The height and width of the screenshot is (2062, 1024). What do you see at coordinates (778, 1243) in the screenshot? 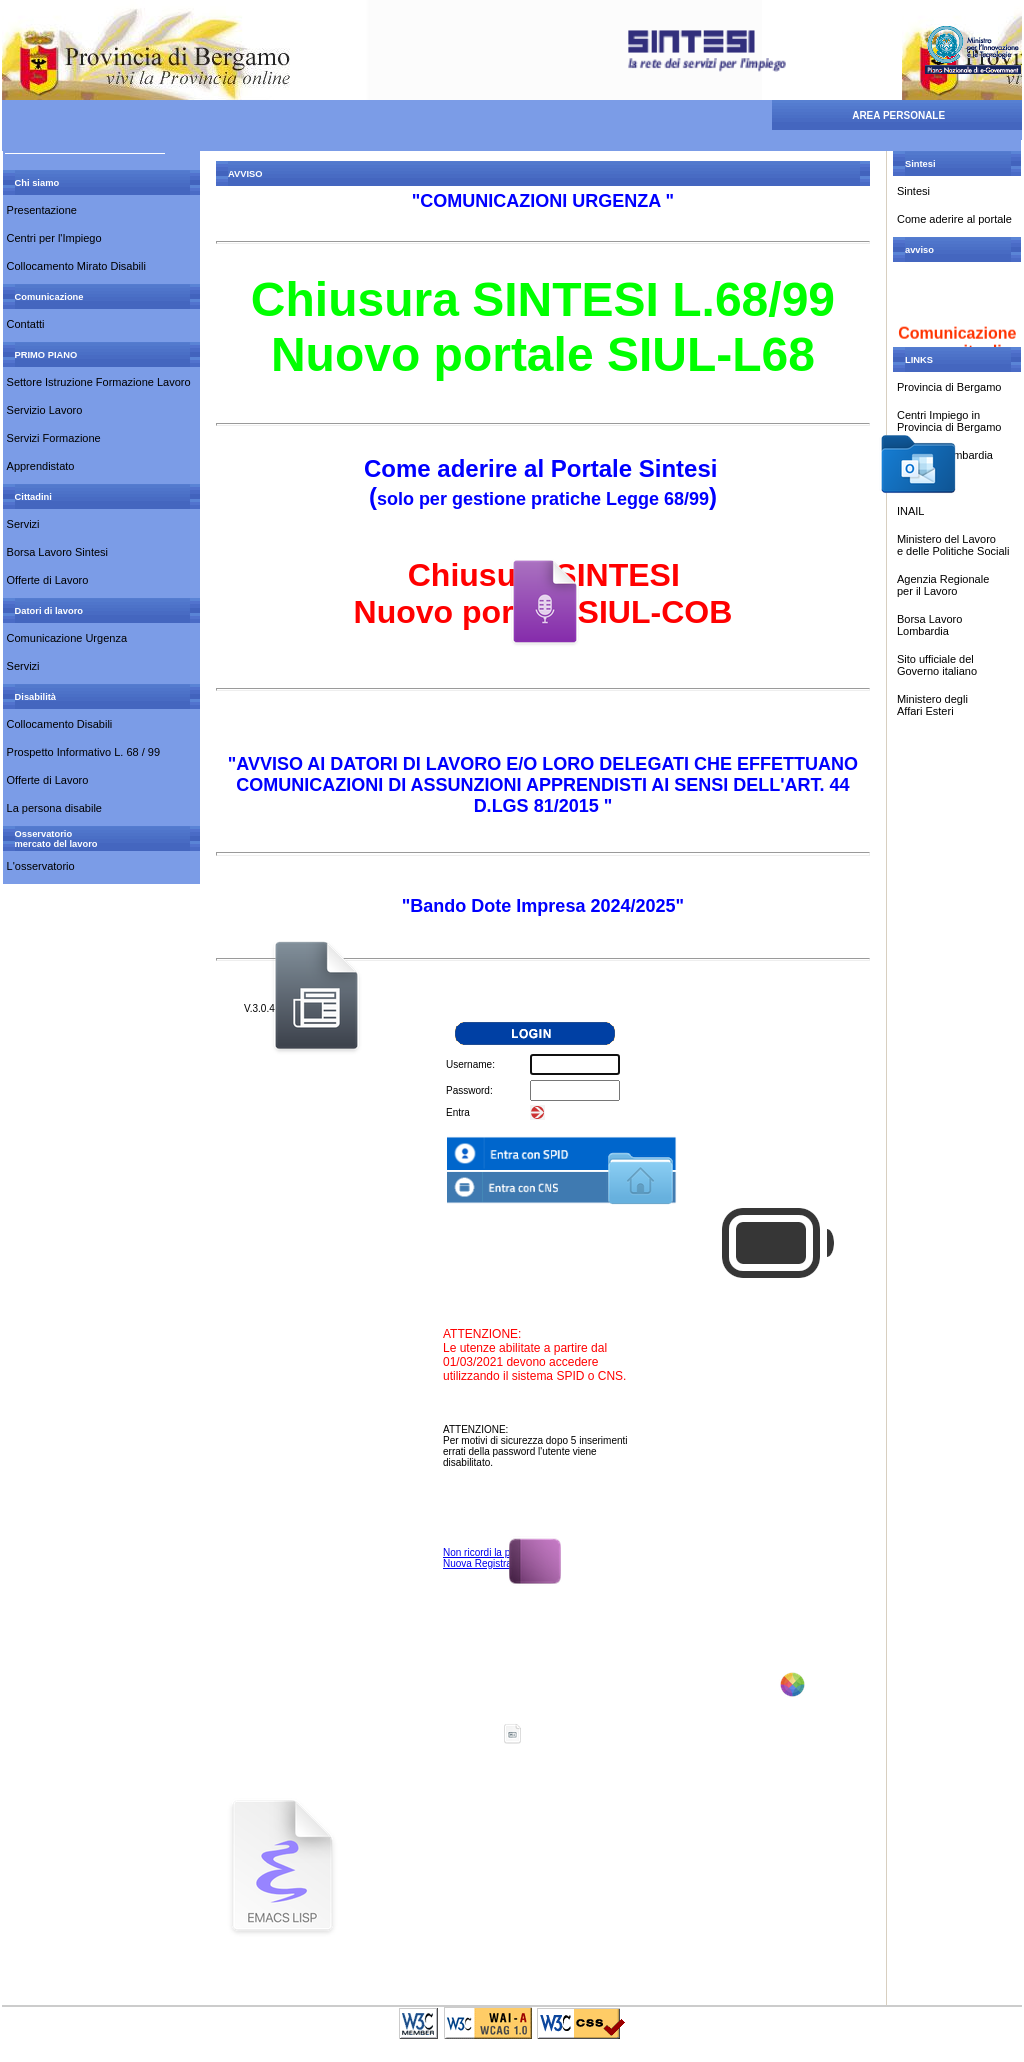
I see `indicates current battery level` at bounding box center [778, 1243].